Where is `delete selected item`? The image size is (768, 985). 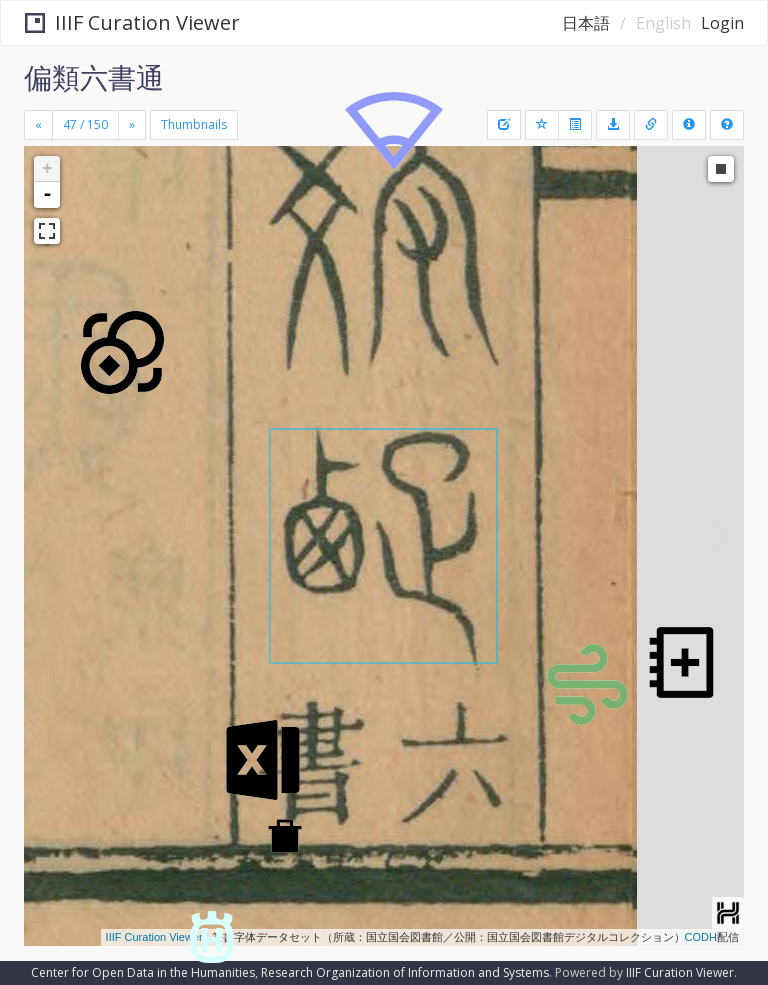
delete selected item is located at coordinates (285, 836).